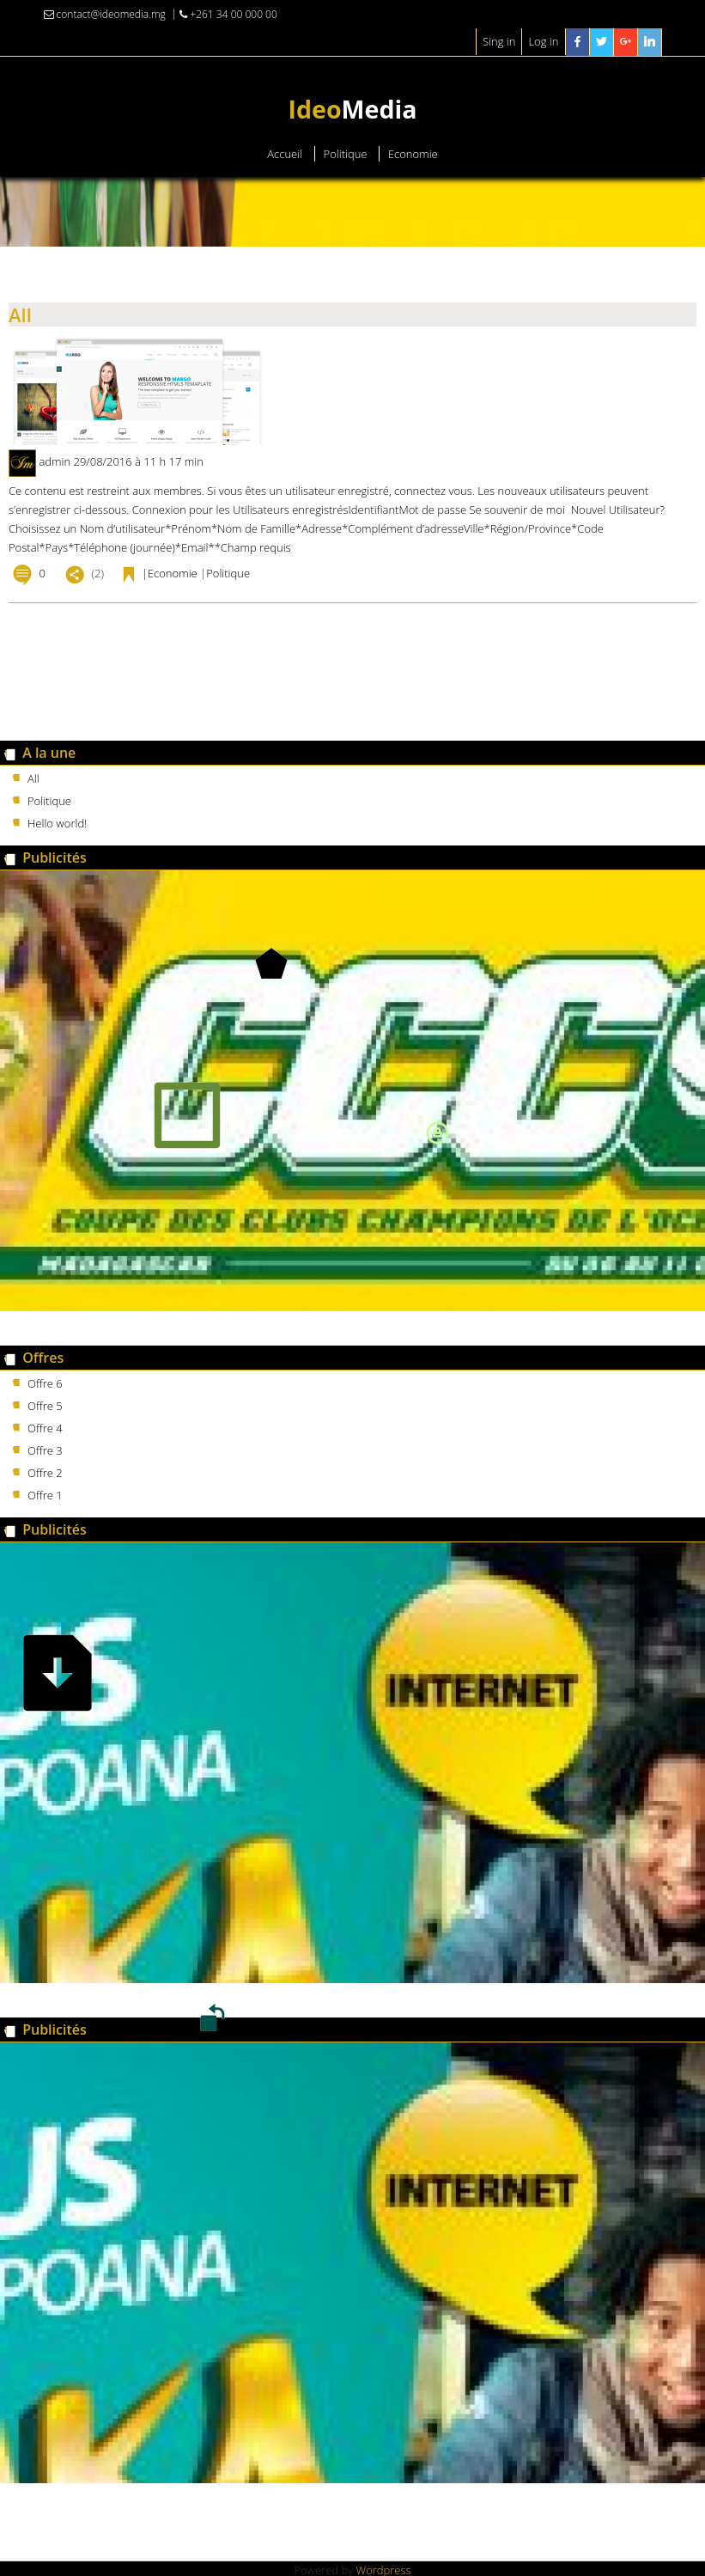  I want to click on stop media playback, so click(187, 1115).